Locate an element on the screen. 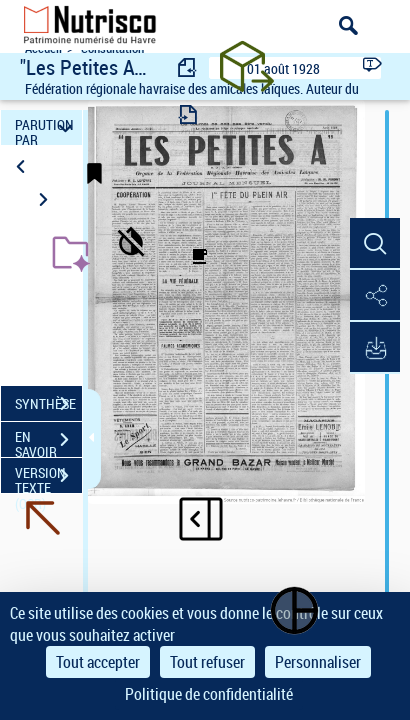  indicates a saved or bookmarked item is located at coordinates (94, 173).